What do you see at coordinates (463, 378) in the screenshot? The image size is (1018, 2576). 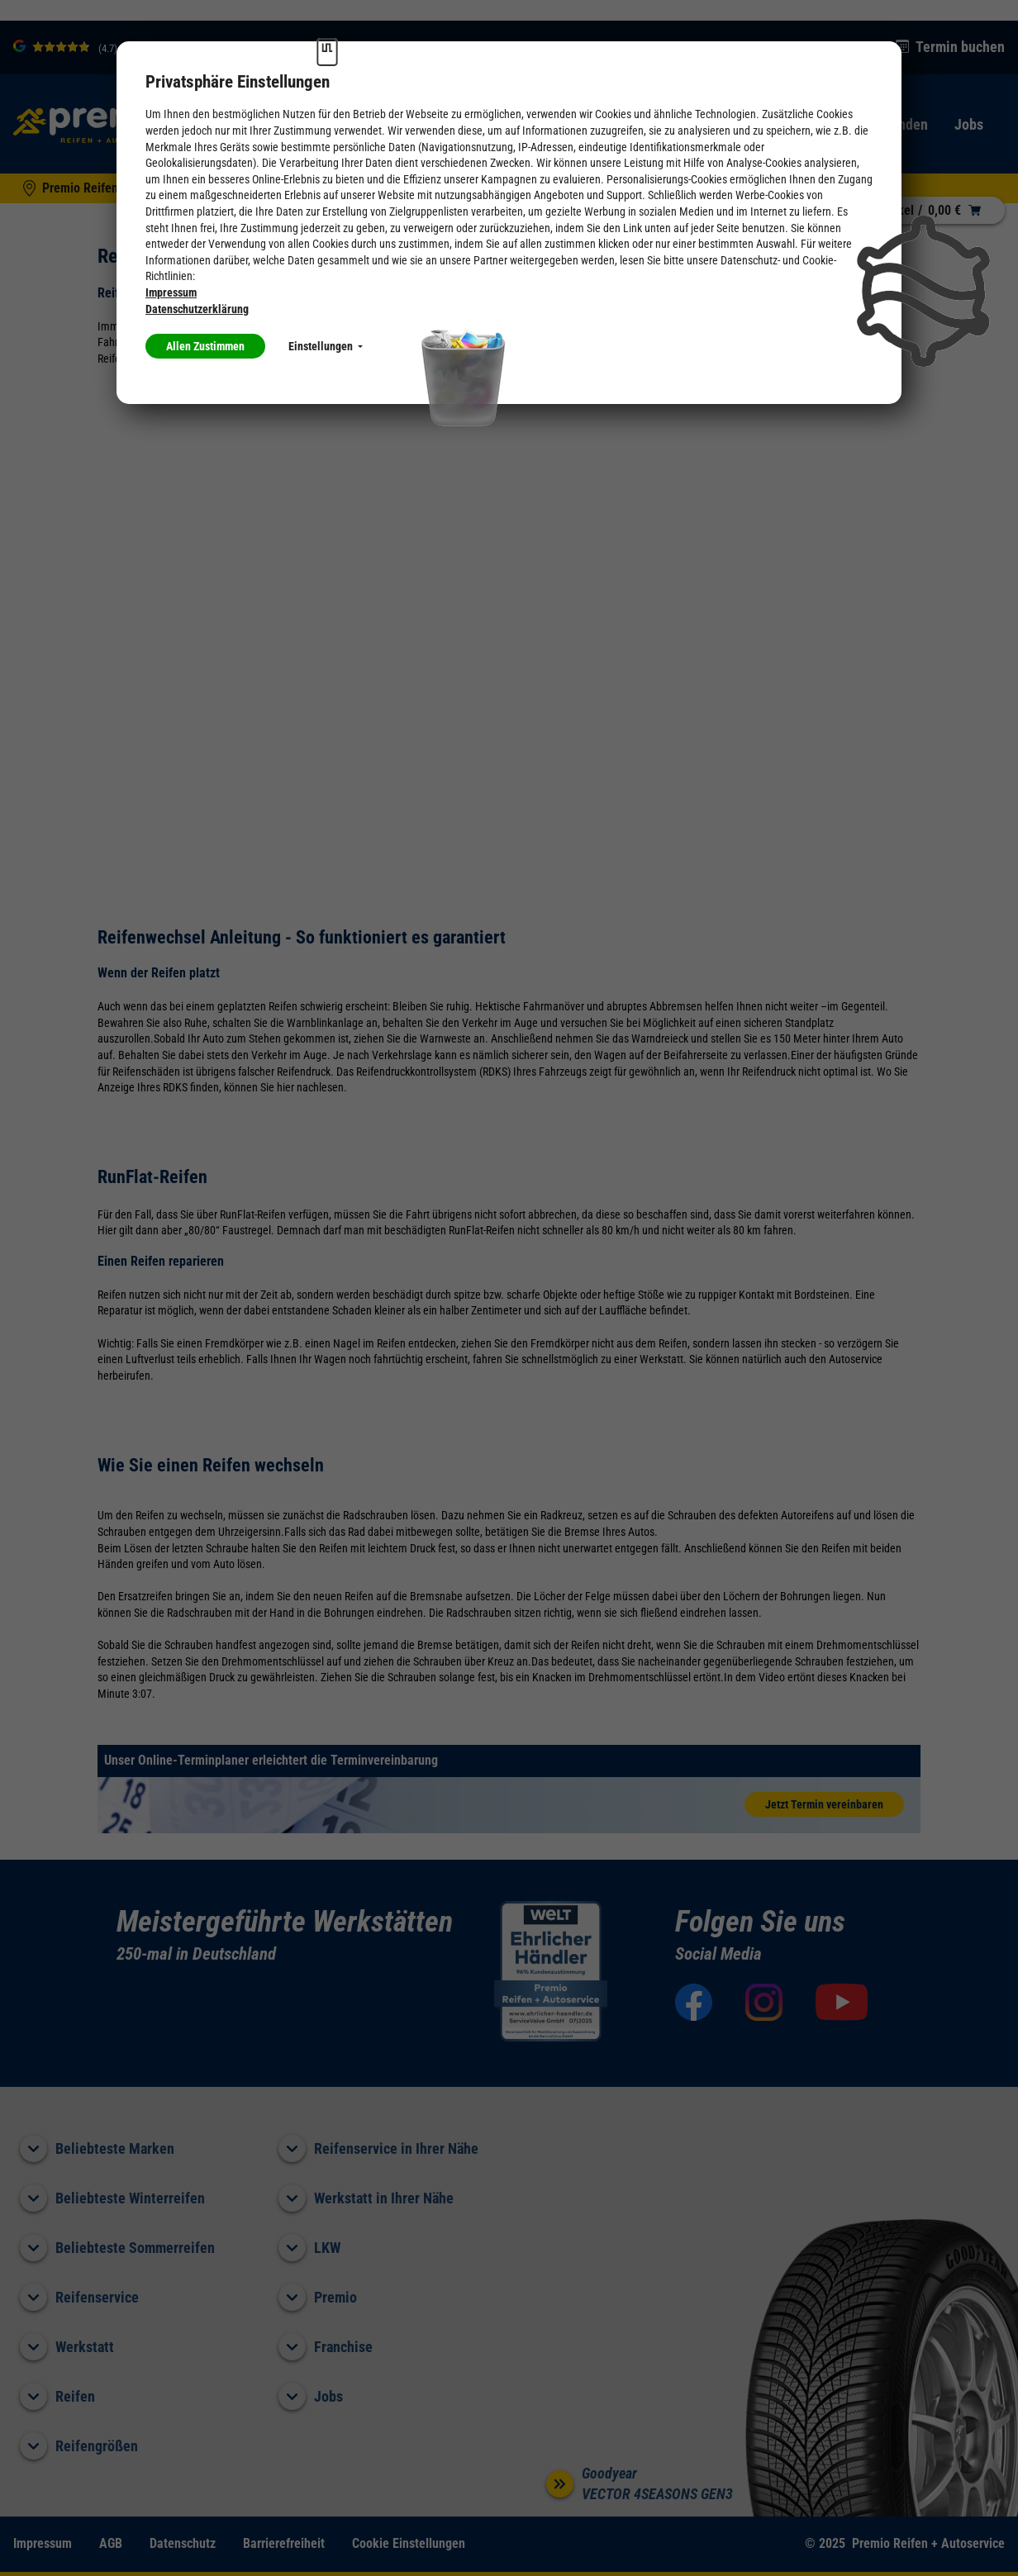 I see `open trash to view deleted files` at bounding box center [463, 378].